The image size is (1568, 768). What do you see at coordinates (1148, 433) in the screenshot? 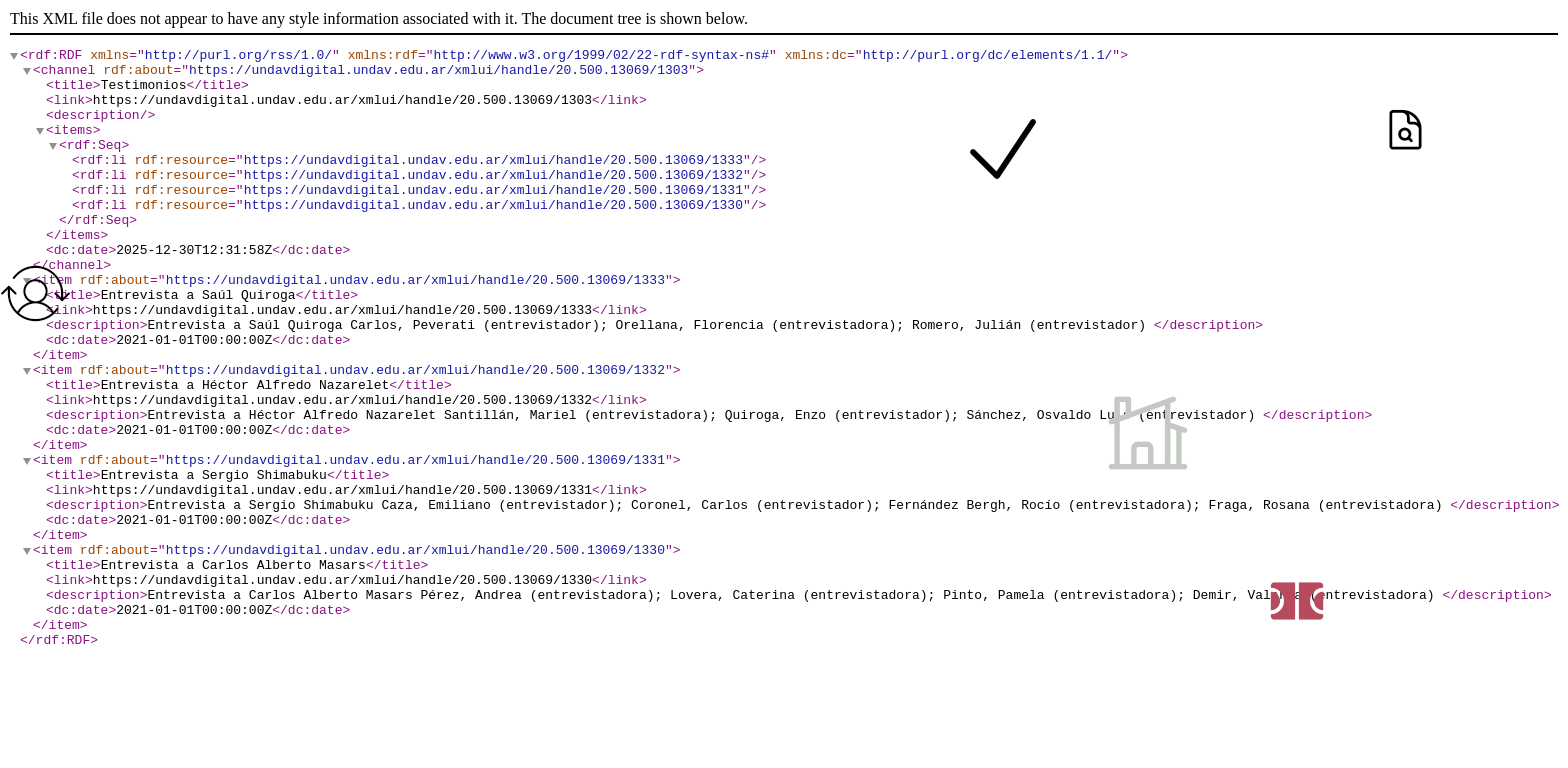
I see `navigate to home screen` at bounding box center [1148, 433].